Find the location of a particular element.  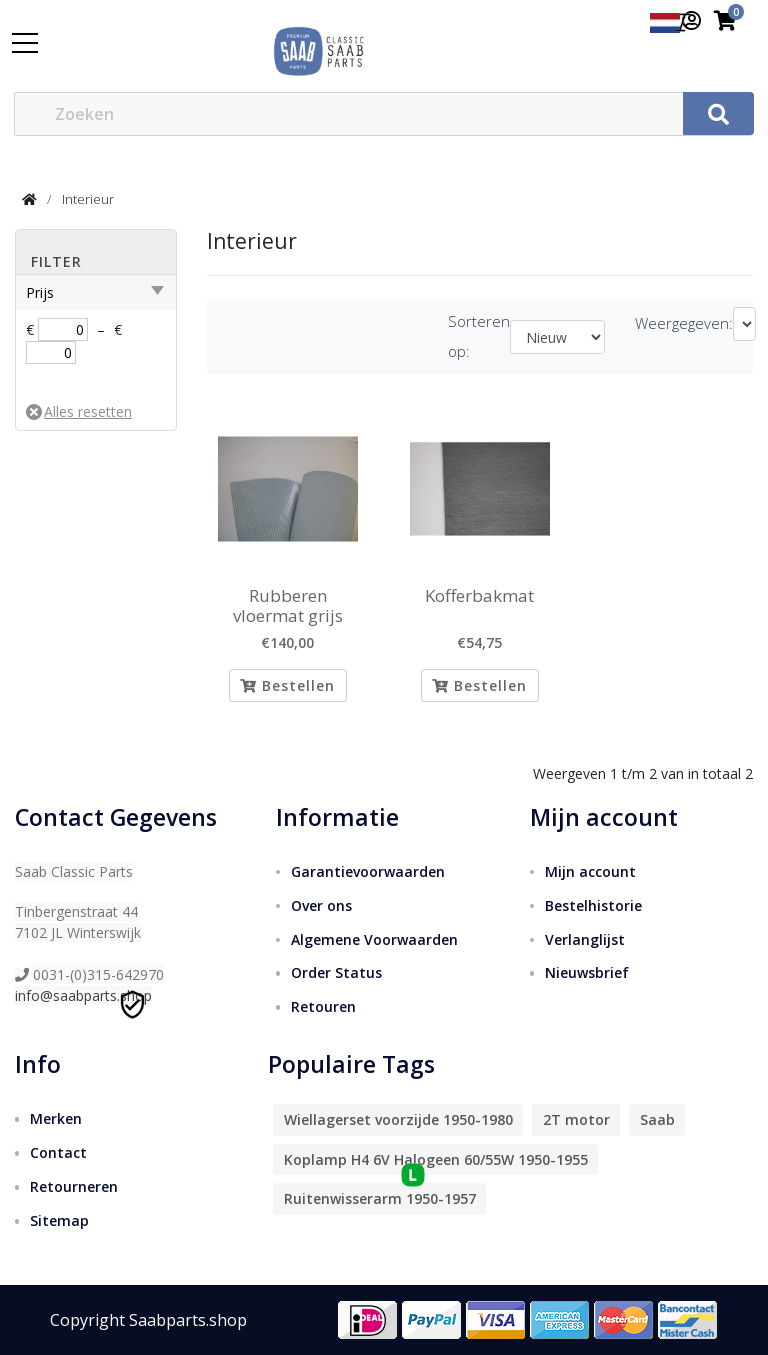

apply italic formatting to selected text is located at coordinates (682, 22).